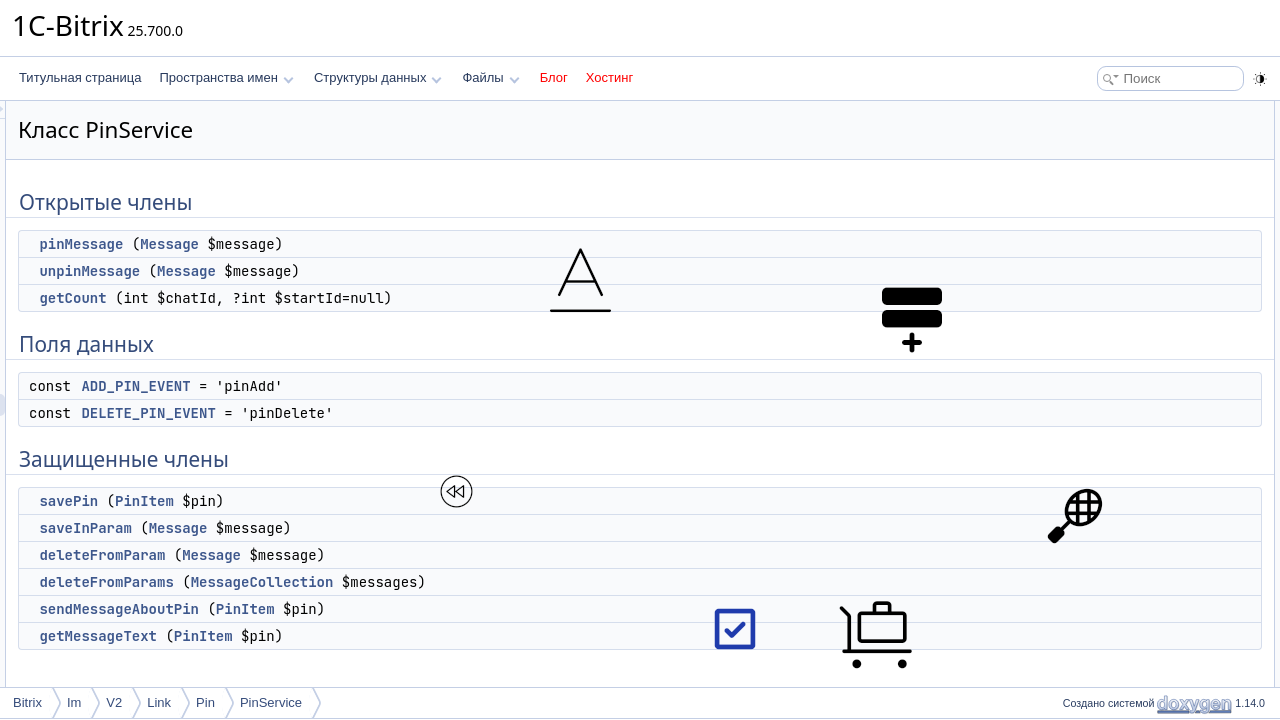  I want to click on access luggage or baggage services, so click(874, 633).